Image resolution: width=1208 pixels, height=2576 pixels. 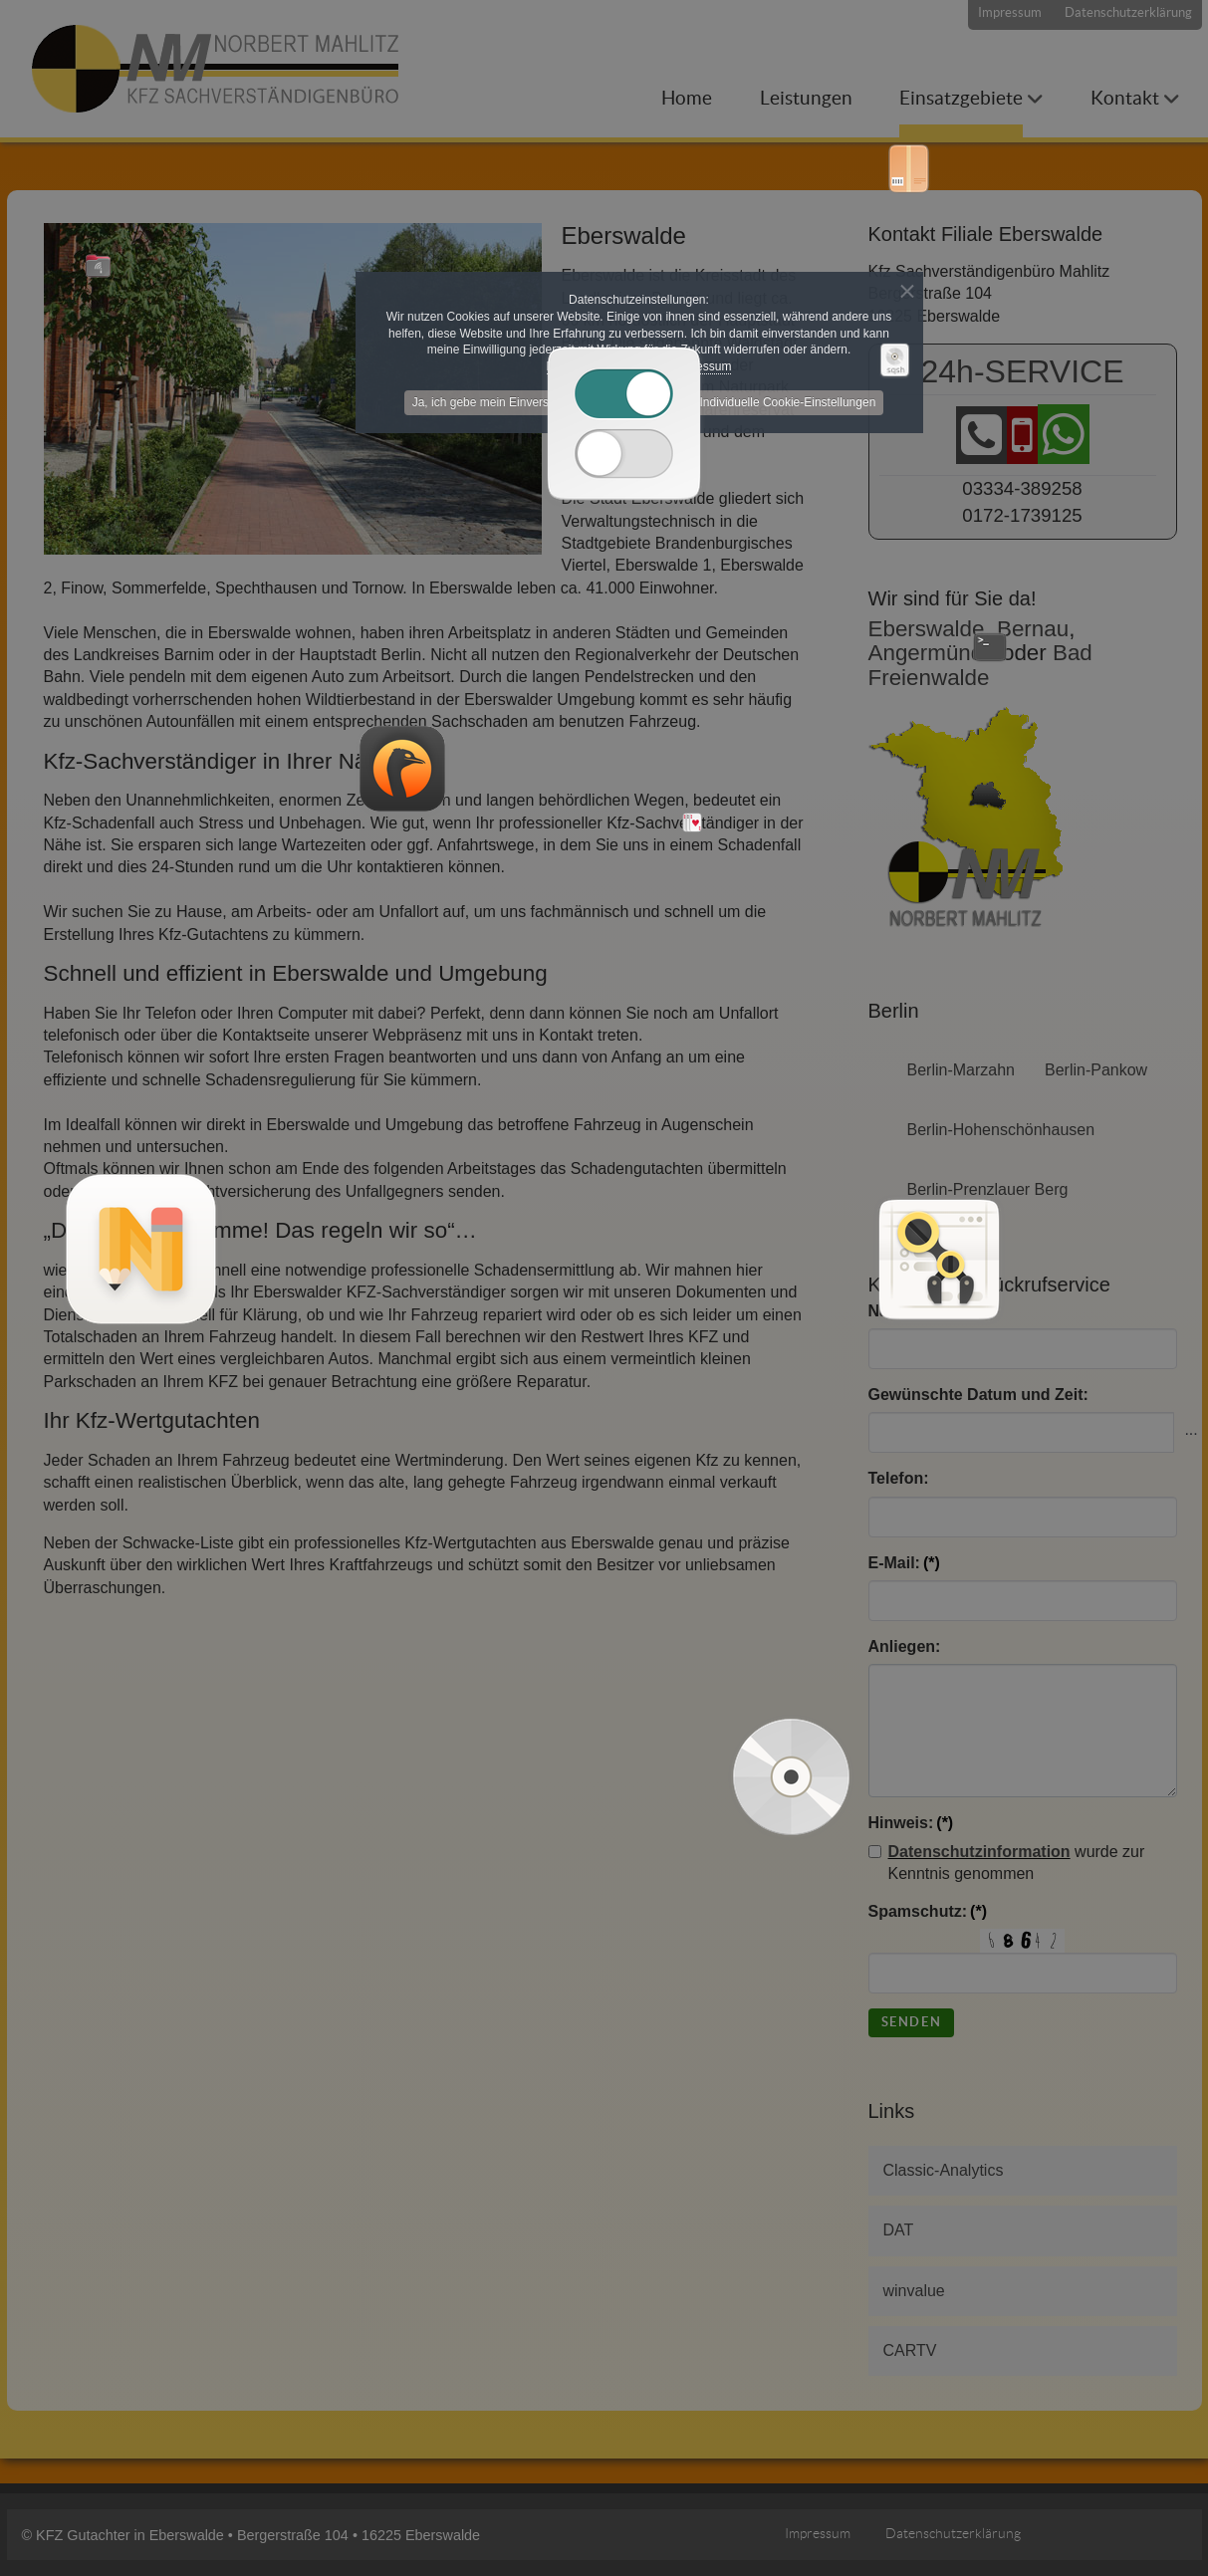 I want to click on open the terminal application, so click(x=990, y=647).